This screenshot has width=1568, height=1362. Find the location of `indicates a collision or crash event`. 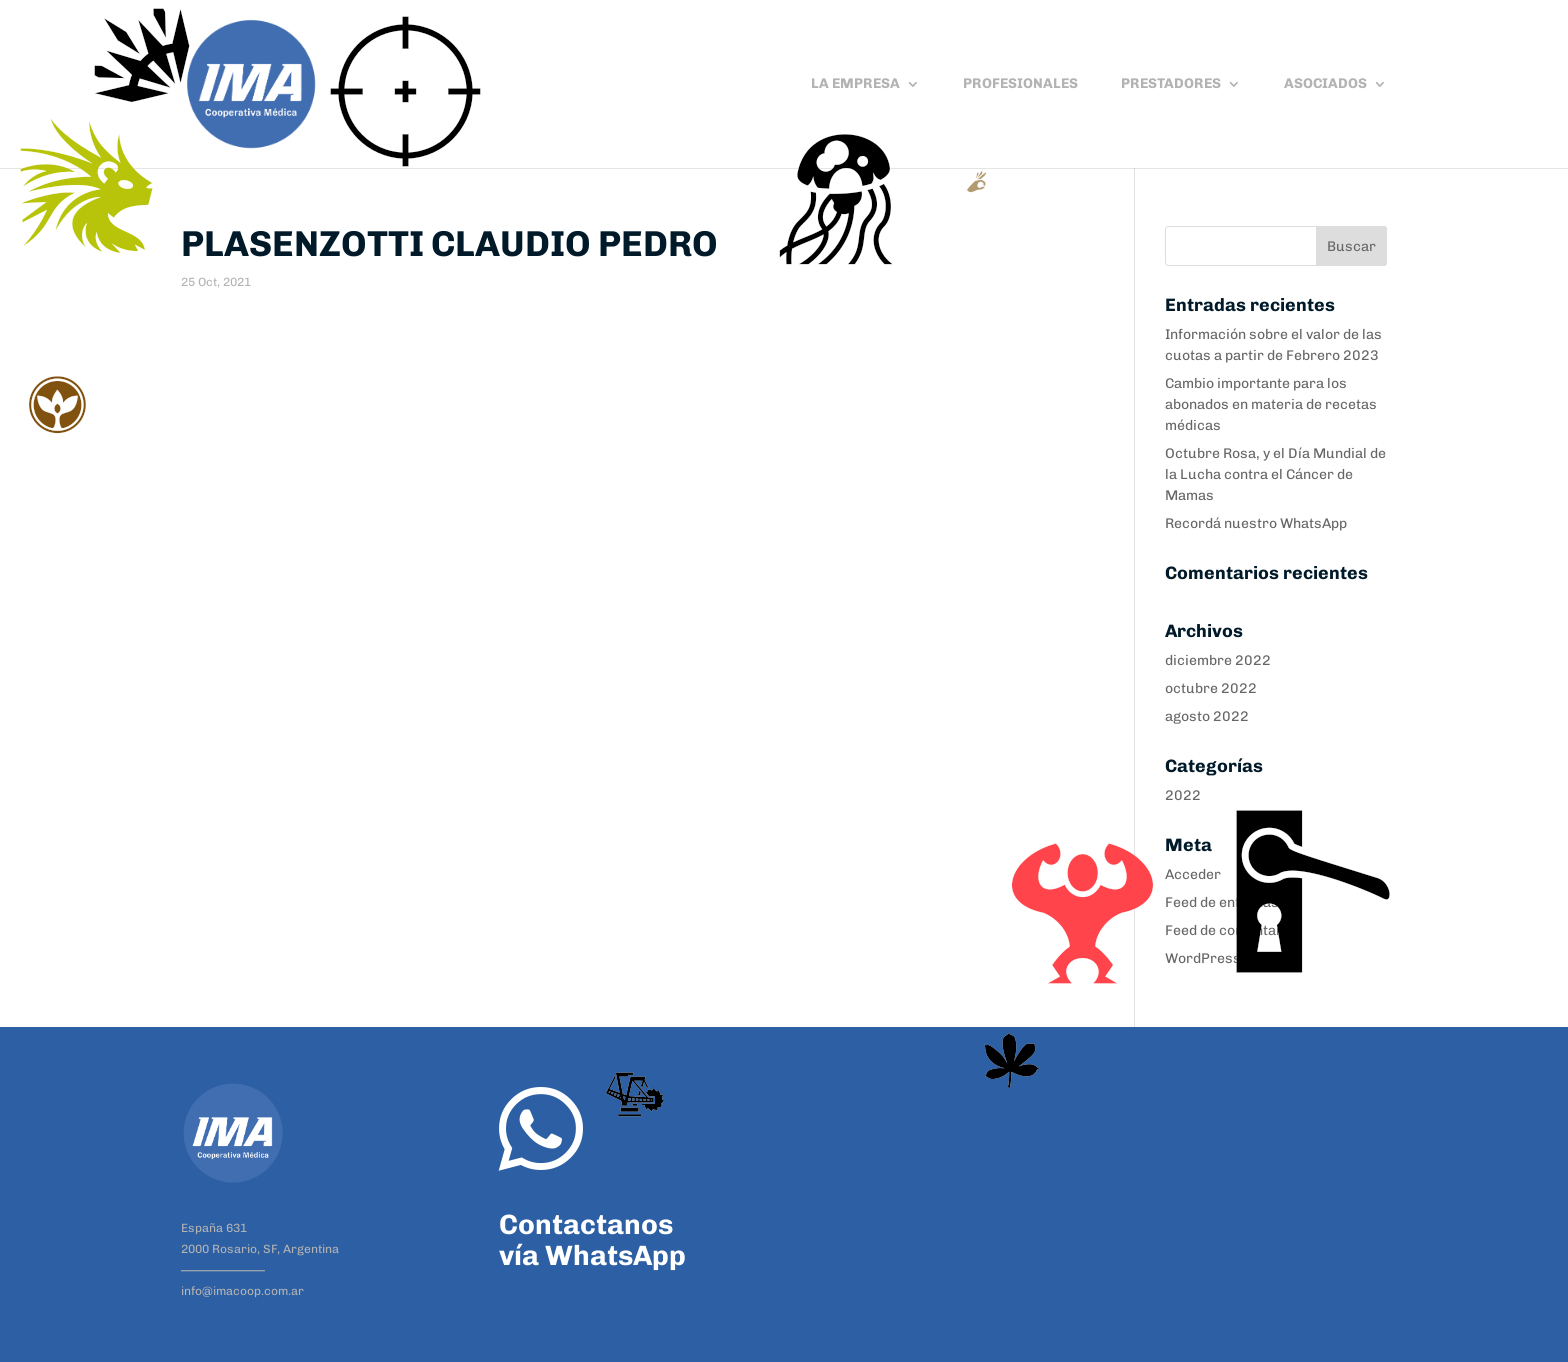

indicates a collision or crash event is located at coordinates (142, 56).